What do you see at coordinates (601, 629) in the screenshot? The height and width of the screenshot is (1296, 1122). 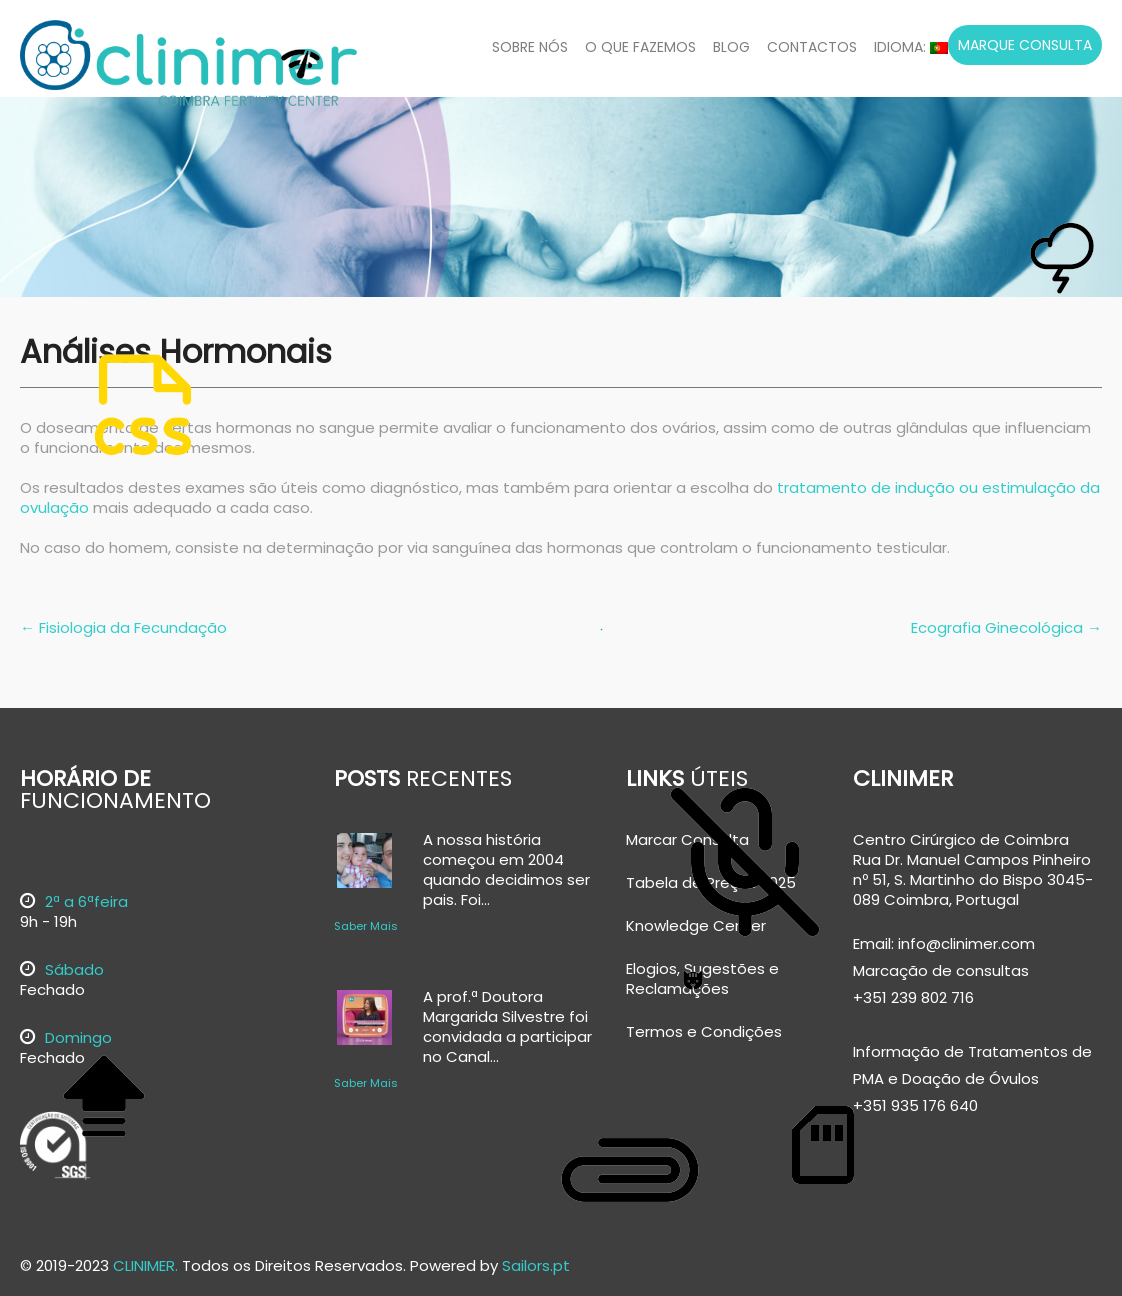 I see `indicates an unread notification or new item` at bounding box center [601, 629].